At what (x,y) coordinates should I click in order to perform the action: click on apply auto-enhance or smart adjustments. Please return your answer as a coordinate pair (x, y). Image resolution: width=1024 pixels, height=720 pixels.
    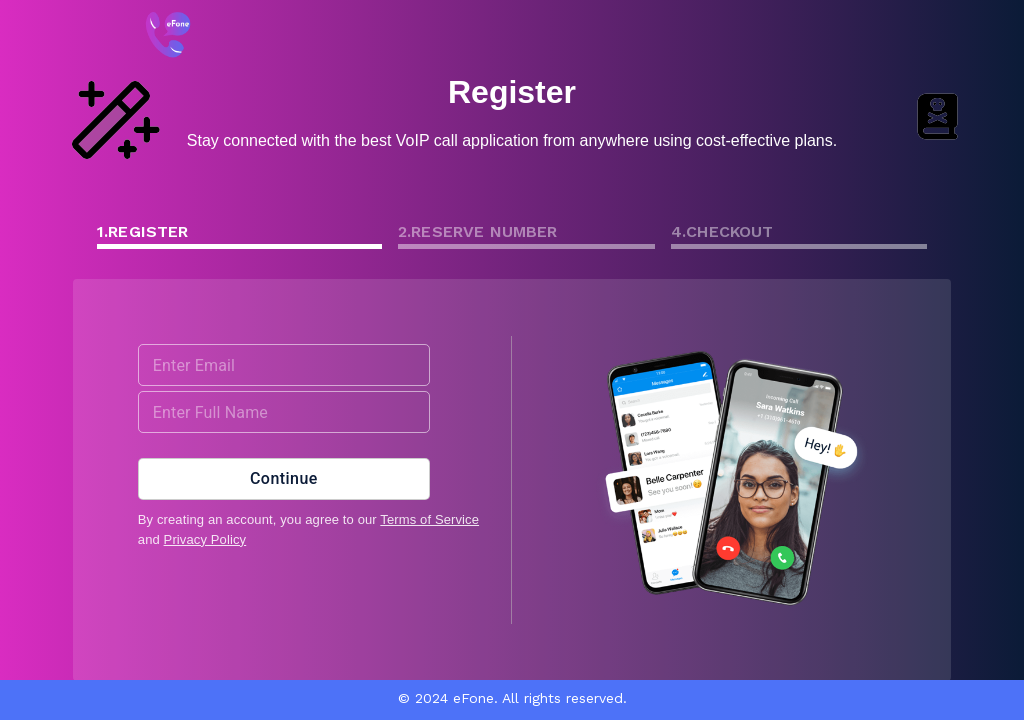
    Looking at the image, I should click on (111, 120).